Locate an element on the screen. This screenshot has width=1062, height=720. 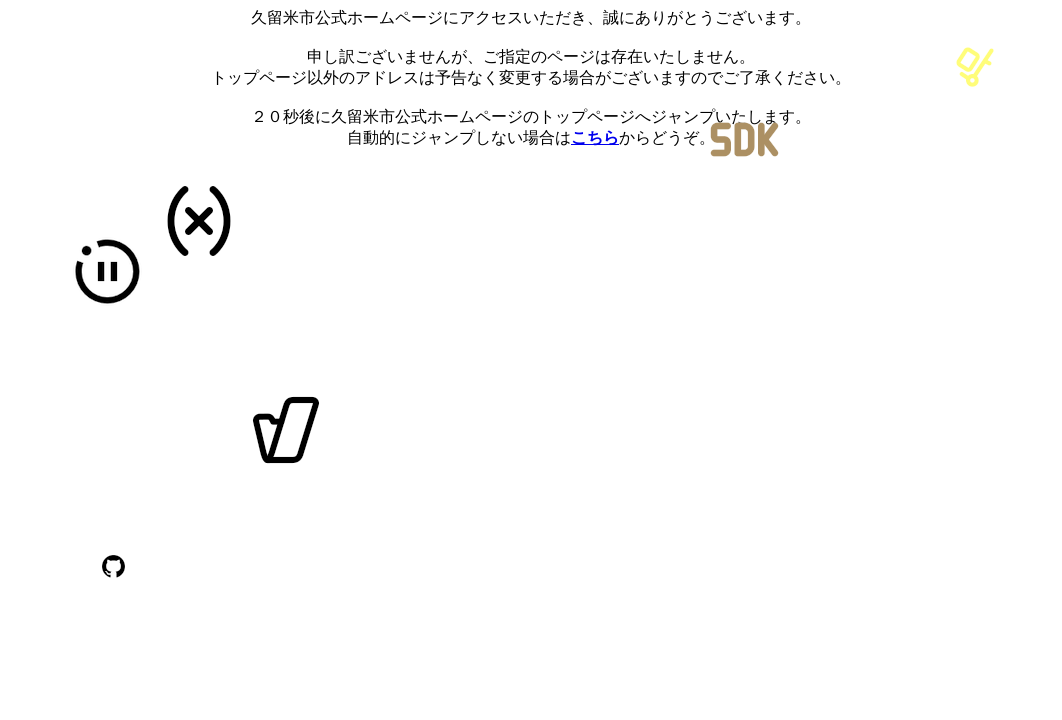
pause motion photo playback is located at coordinates (107, 271).